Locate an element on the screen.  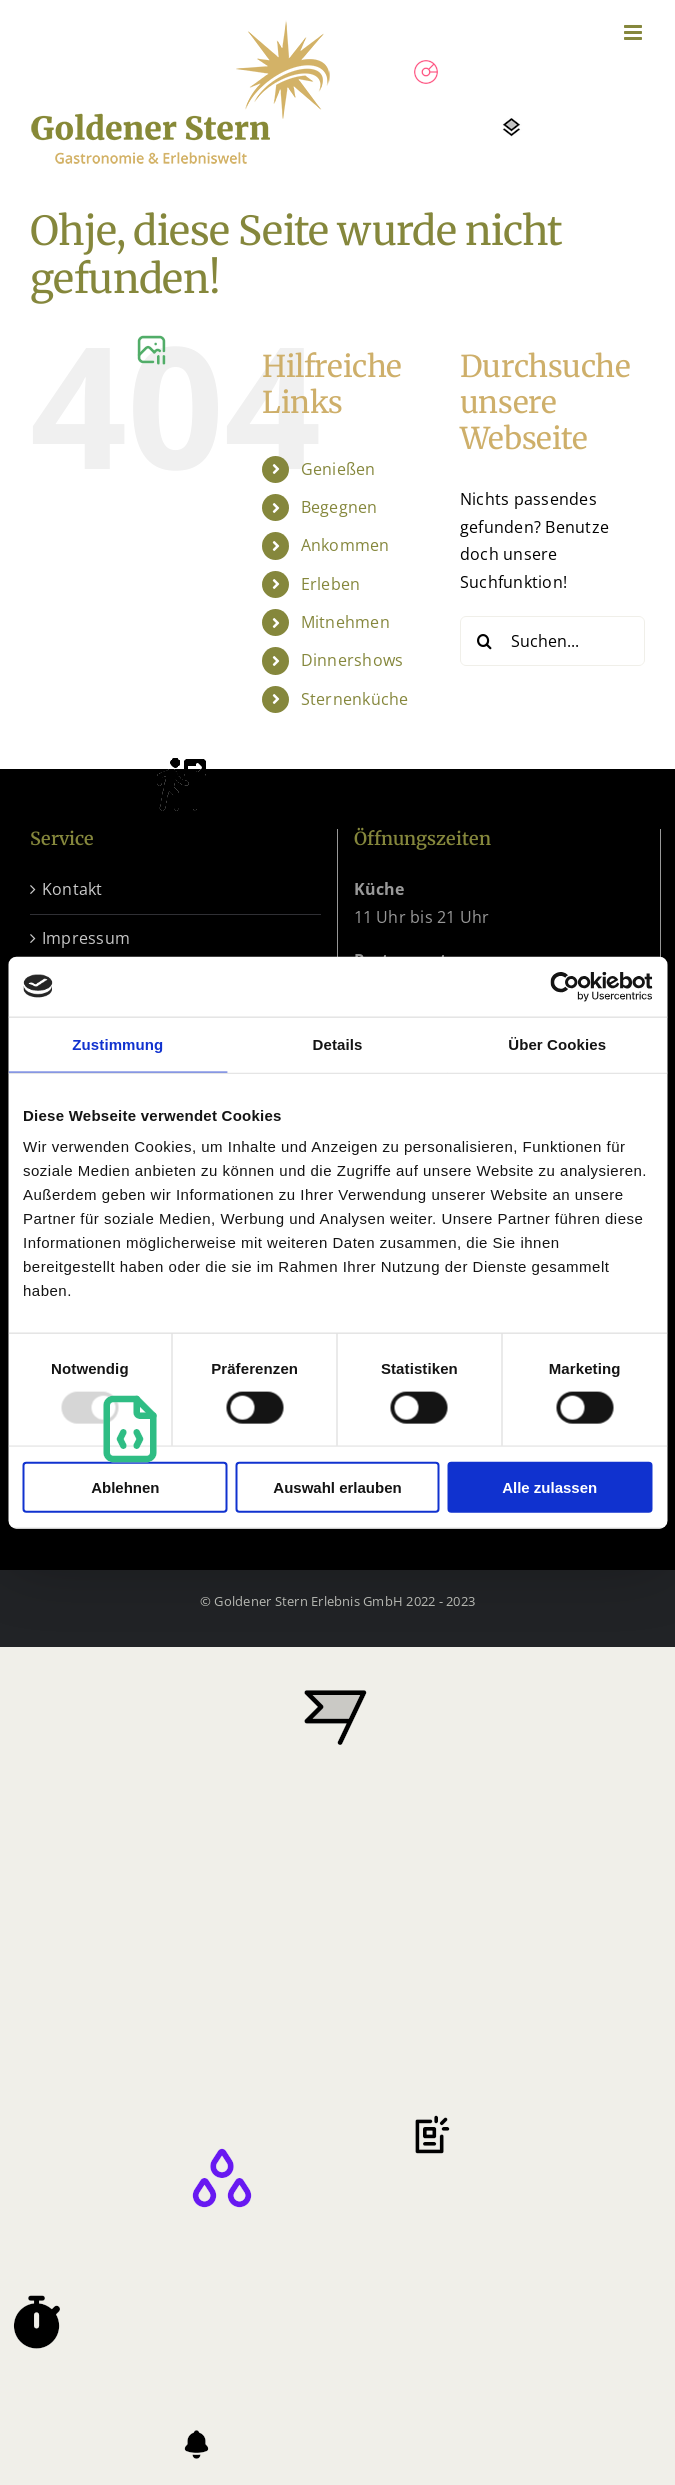
start or stop a timer is located at coordinates (36, 2322).